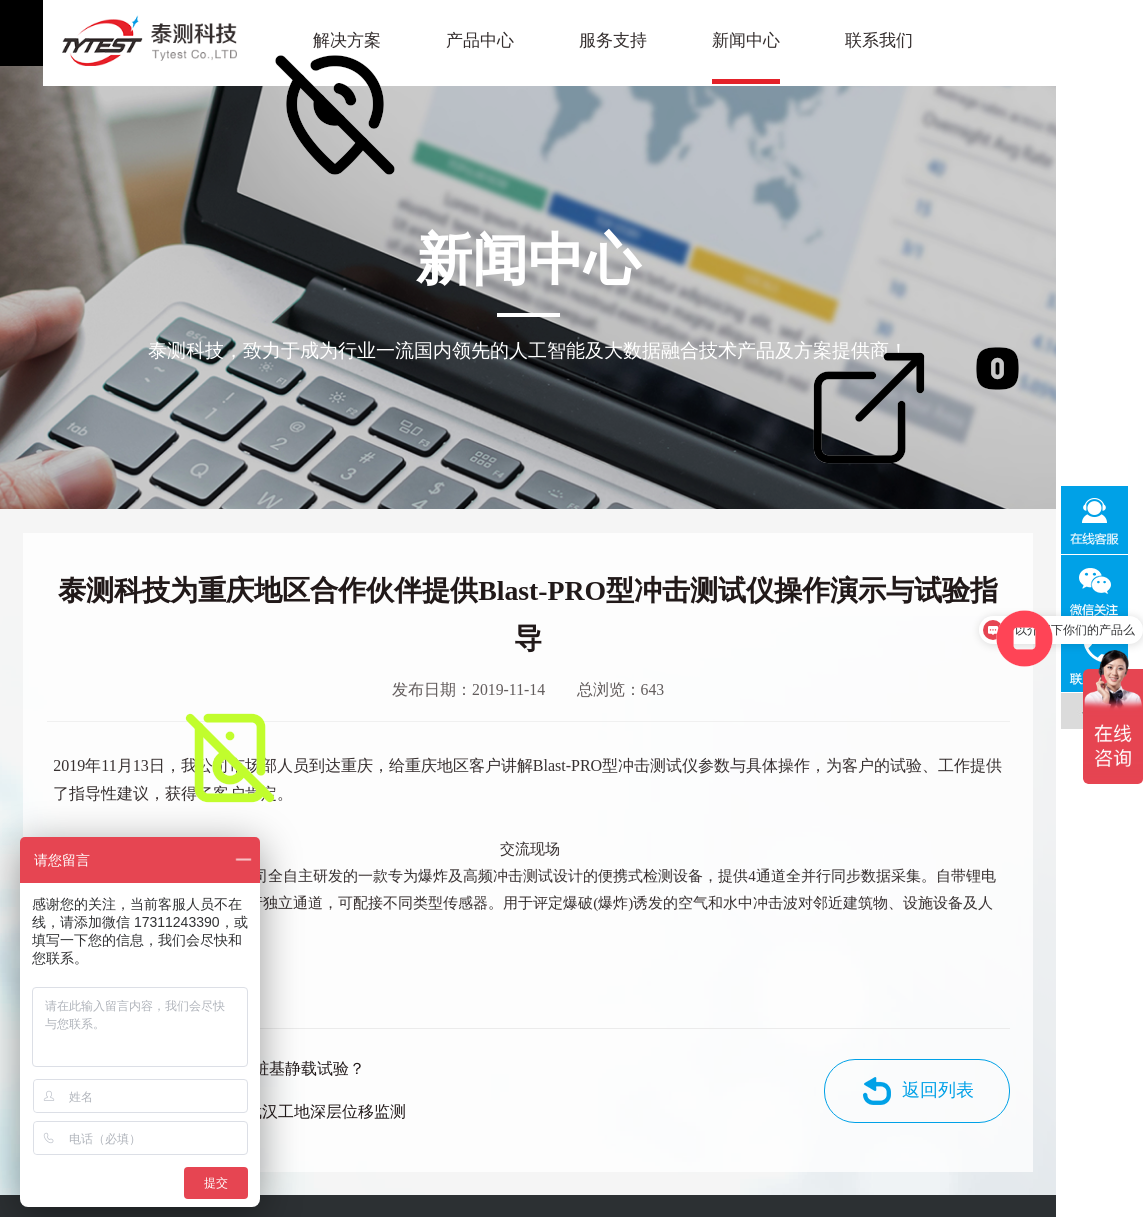 Image resolution: width=1143 pixels, height=1217 pixels. What do you see at coordinates (1024, 638) in the screenshot?
I see `stop media playback` at bounding box center [1024, 638].